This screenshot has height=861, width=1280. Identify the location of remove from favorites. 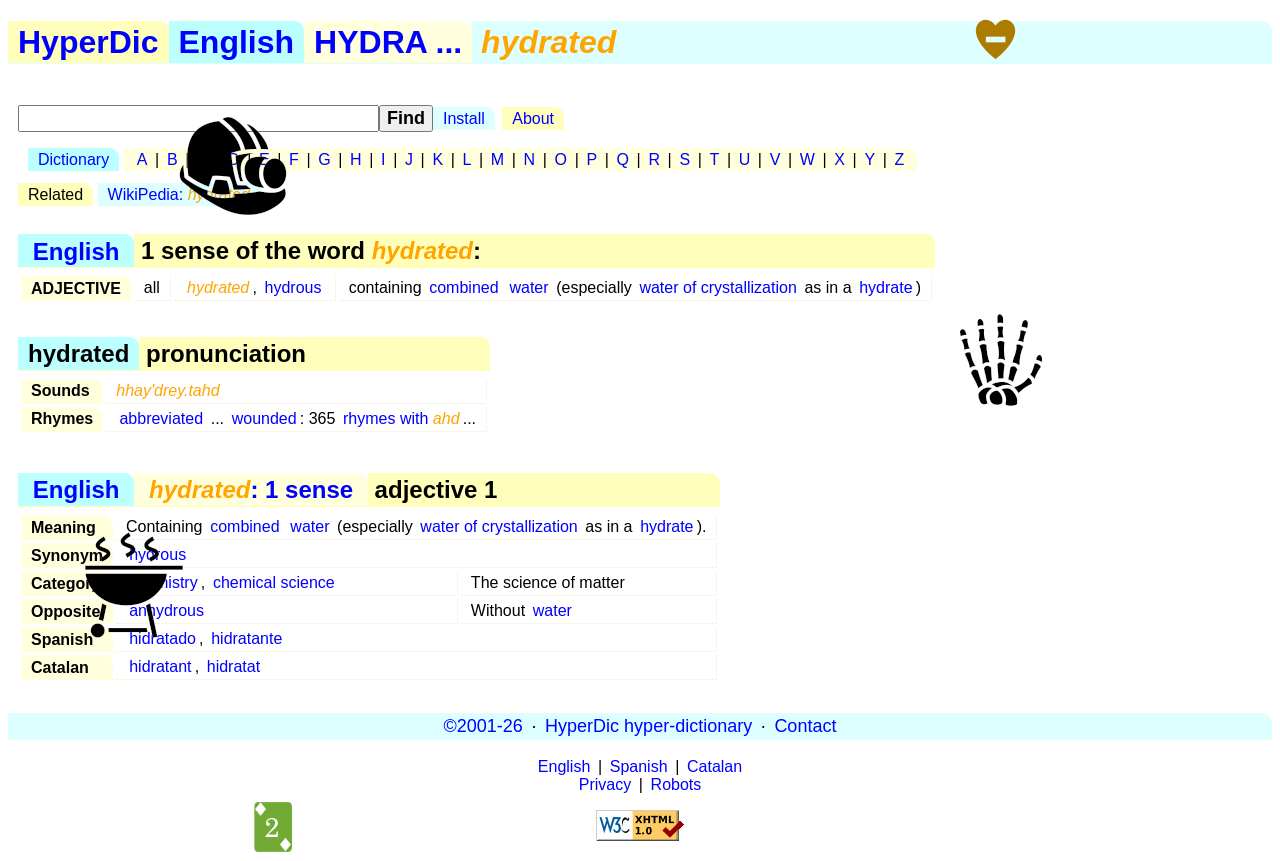
(995, 39).